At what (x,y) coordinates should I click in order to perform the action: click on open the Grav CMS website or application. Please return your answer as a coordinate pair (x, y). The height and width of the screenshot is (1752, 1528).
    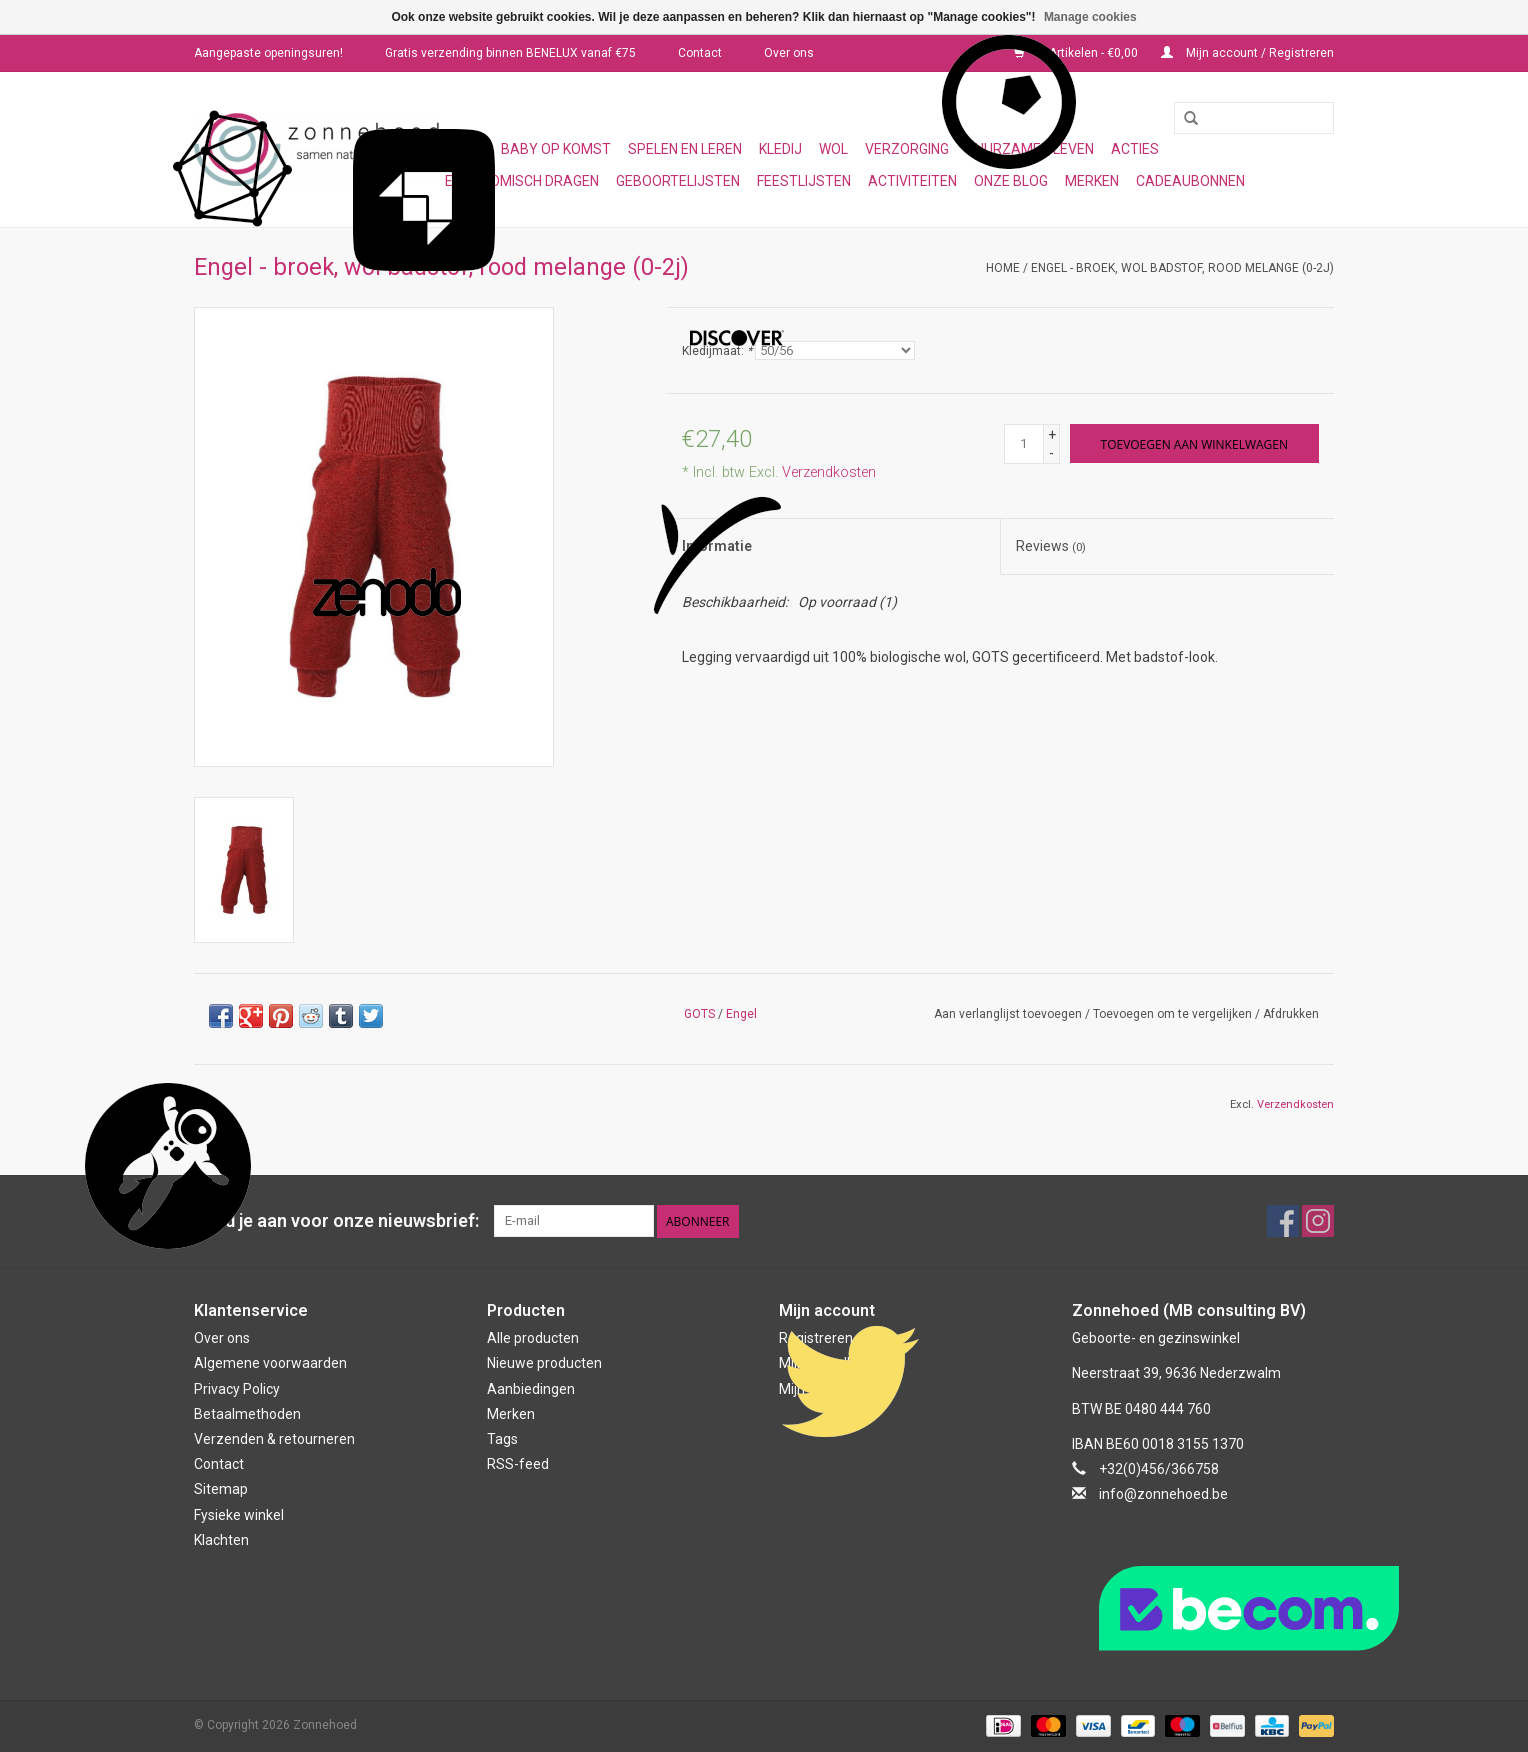
    Looking at the image, I should click on (168, 1166).